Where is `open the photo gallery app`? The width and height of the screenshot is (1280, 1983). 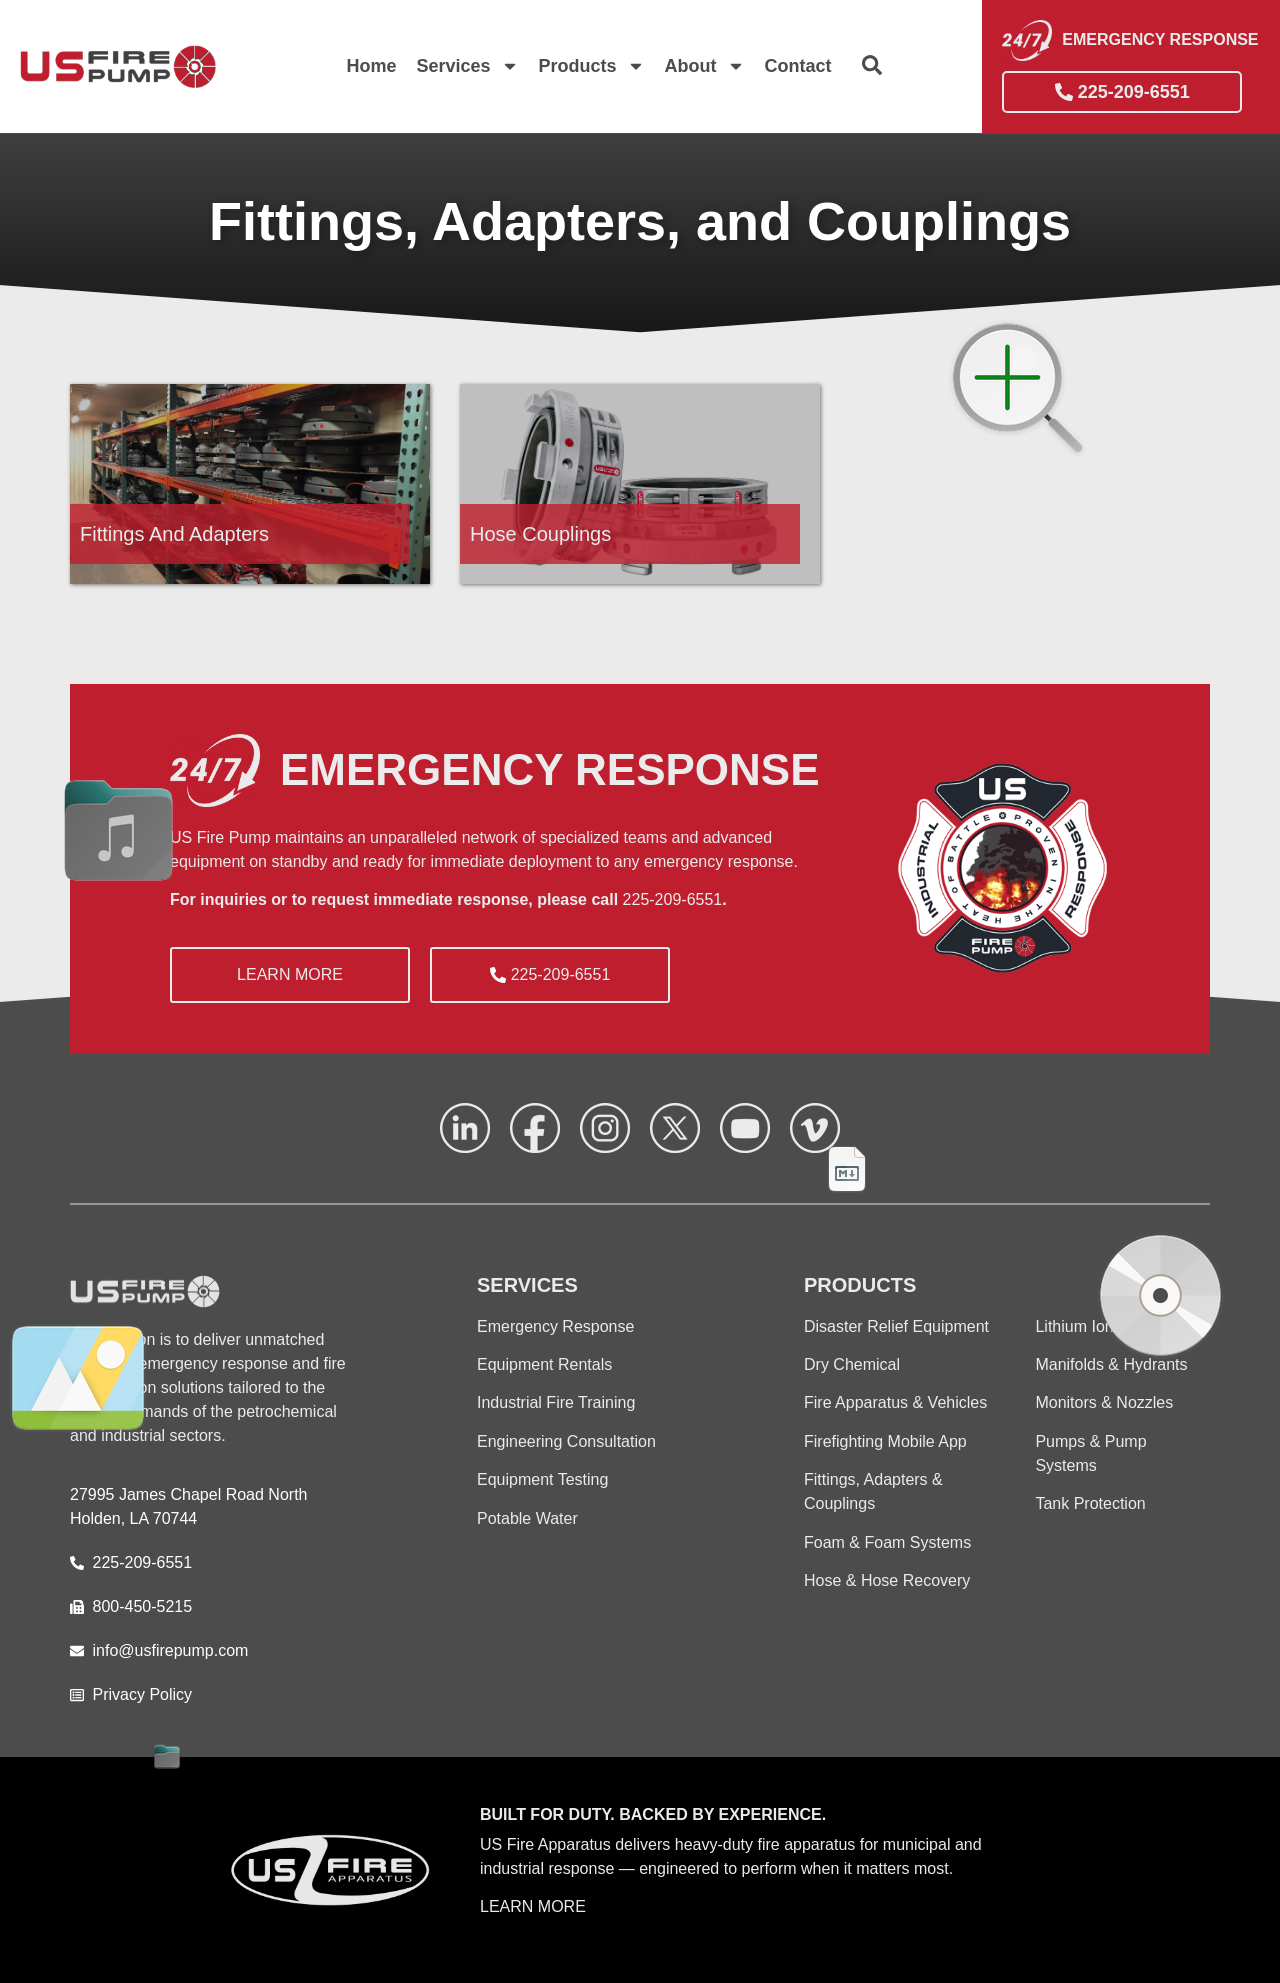 open the photo gallery app is located at coordinates (78, 1378).